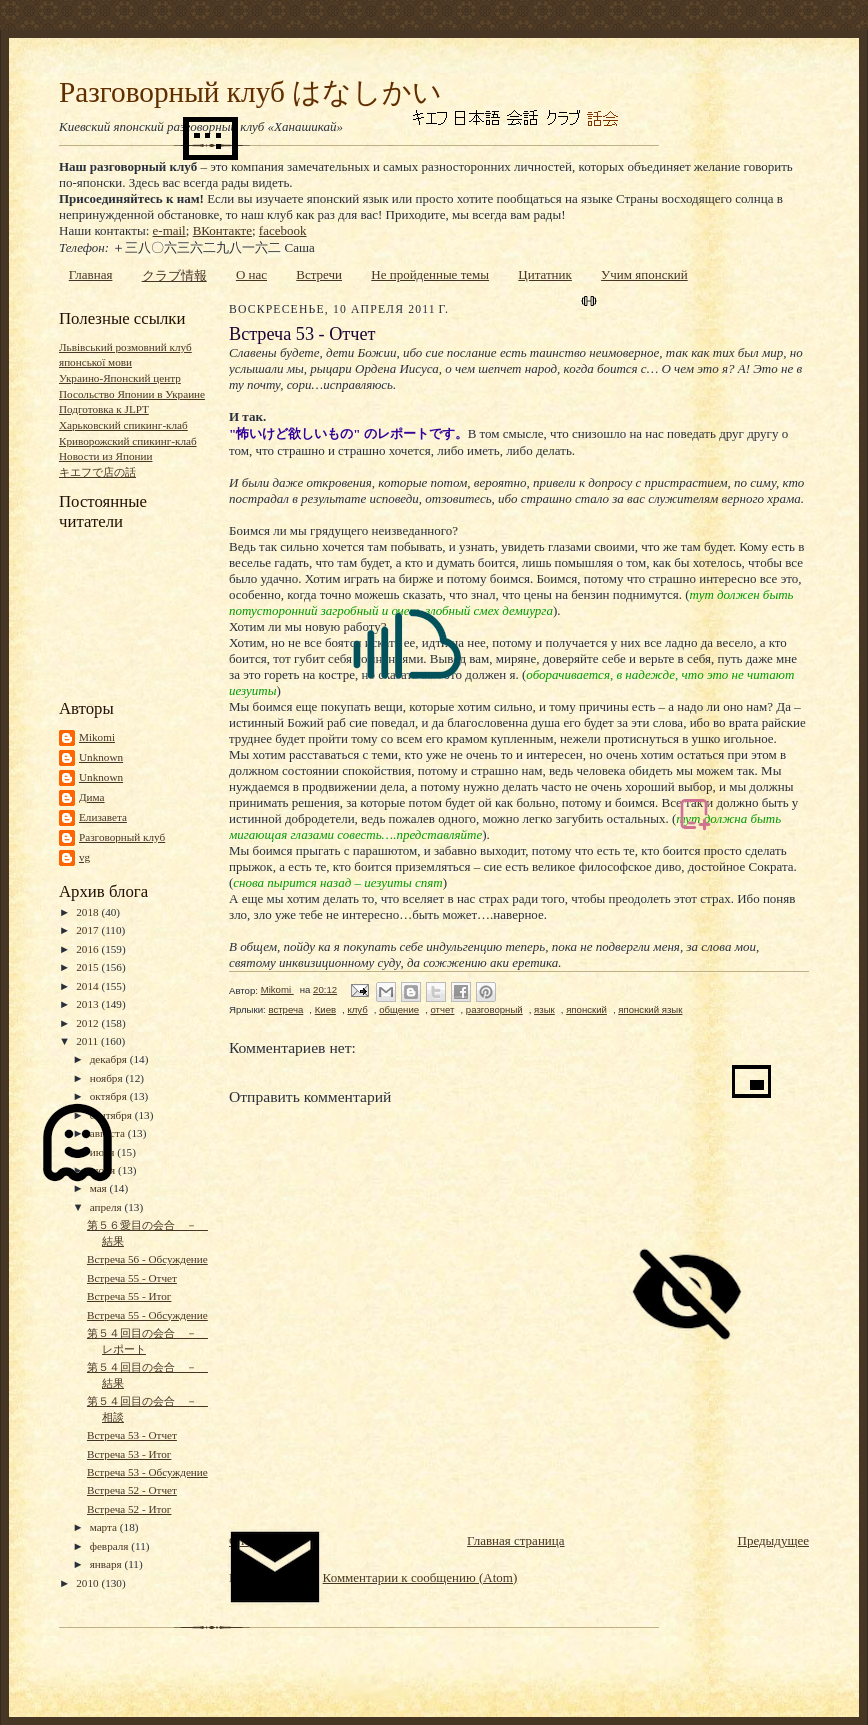  I want to click on hide password or sensitive content, so click(687, 1294).